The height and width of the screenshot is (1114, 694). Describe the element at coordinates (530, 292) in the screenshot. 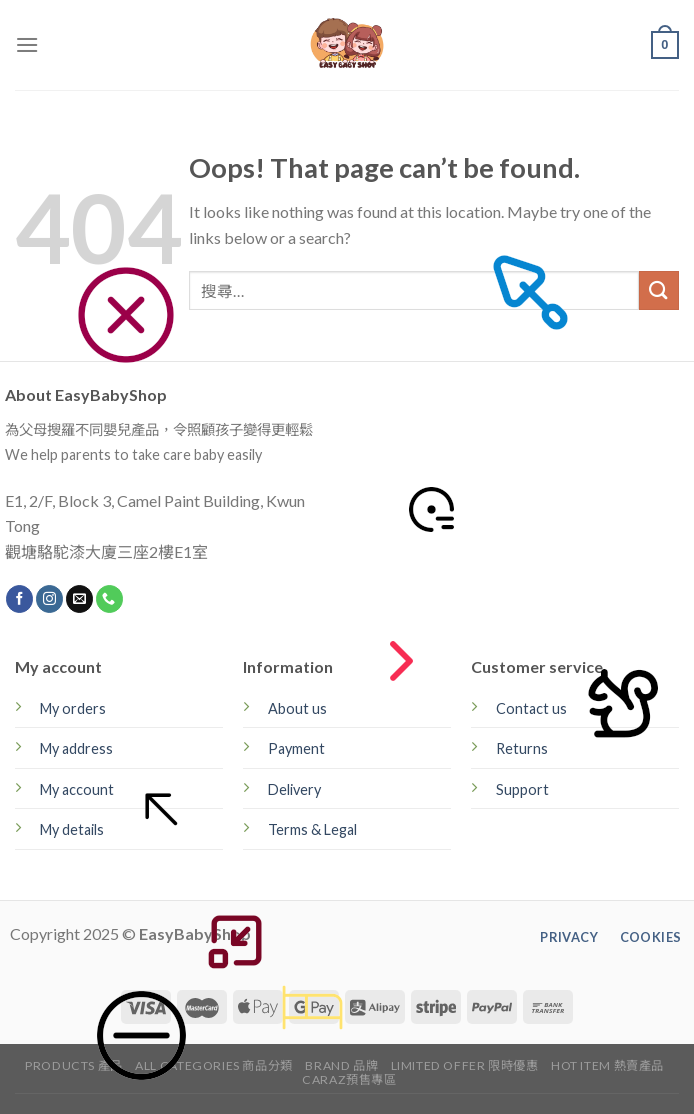

I see `access gardening or landscaping tools` at that location.